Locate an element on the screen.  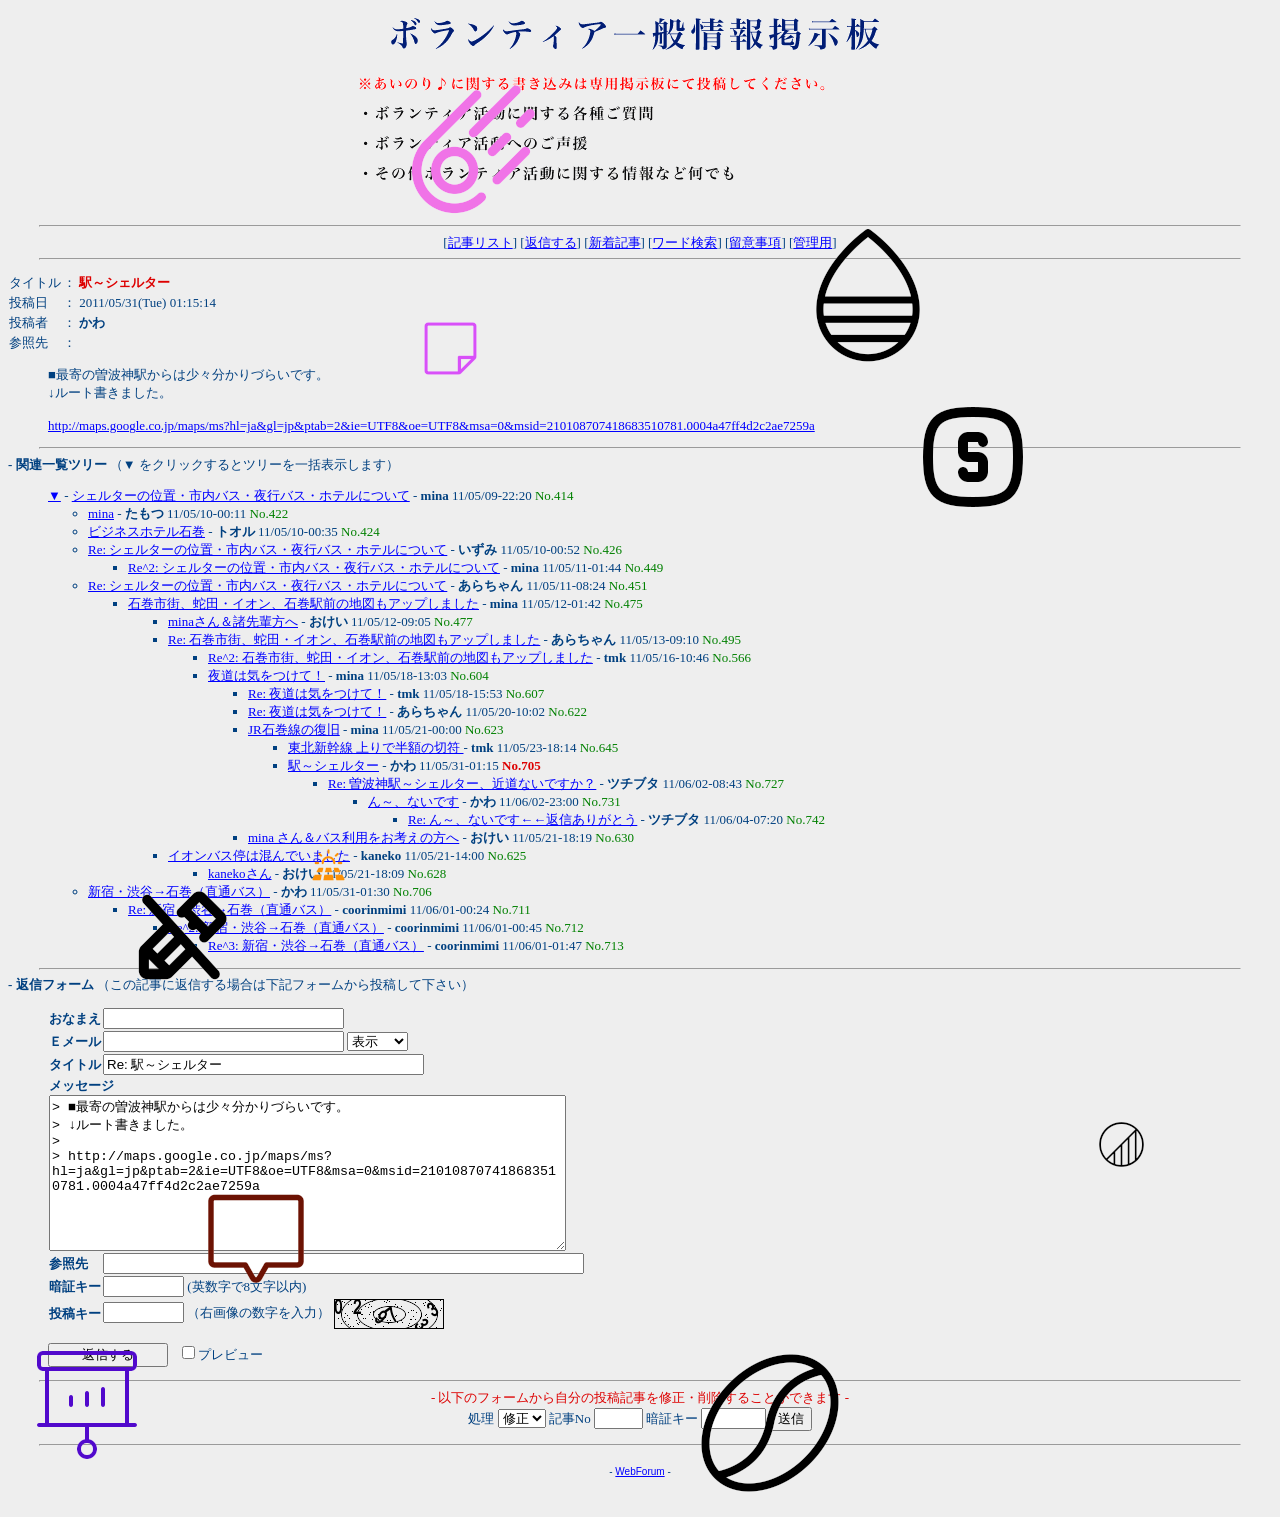
adjust contrast or display settings is located at coordinates (1121, 1144).